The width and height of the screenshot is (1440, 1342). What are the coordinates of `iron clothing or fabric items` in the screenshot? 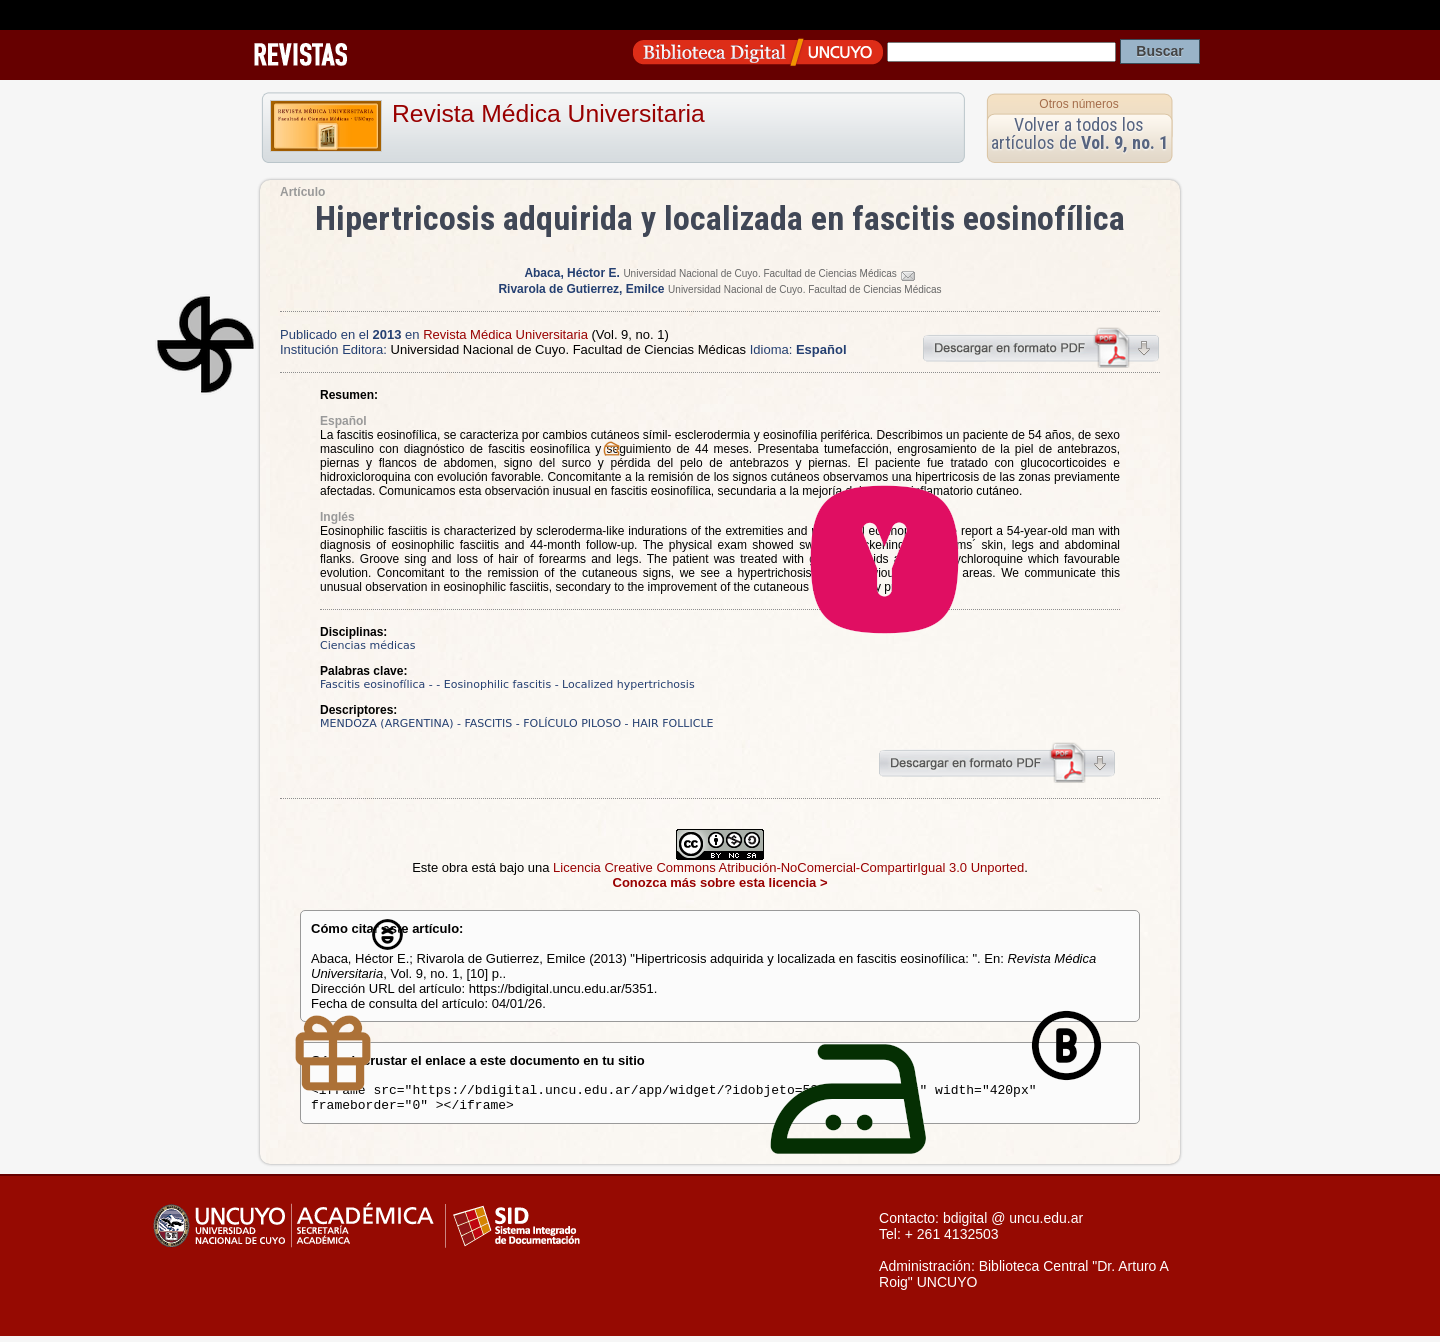 It's located at (849, 1099).